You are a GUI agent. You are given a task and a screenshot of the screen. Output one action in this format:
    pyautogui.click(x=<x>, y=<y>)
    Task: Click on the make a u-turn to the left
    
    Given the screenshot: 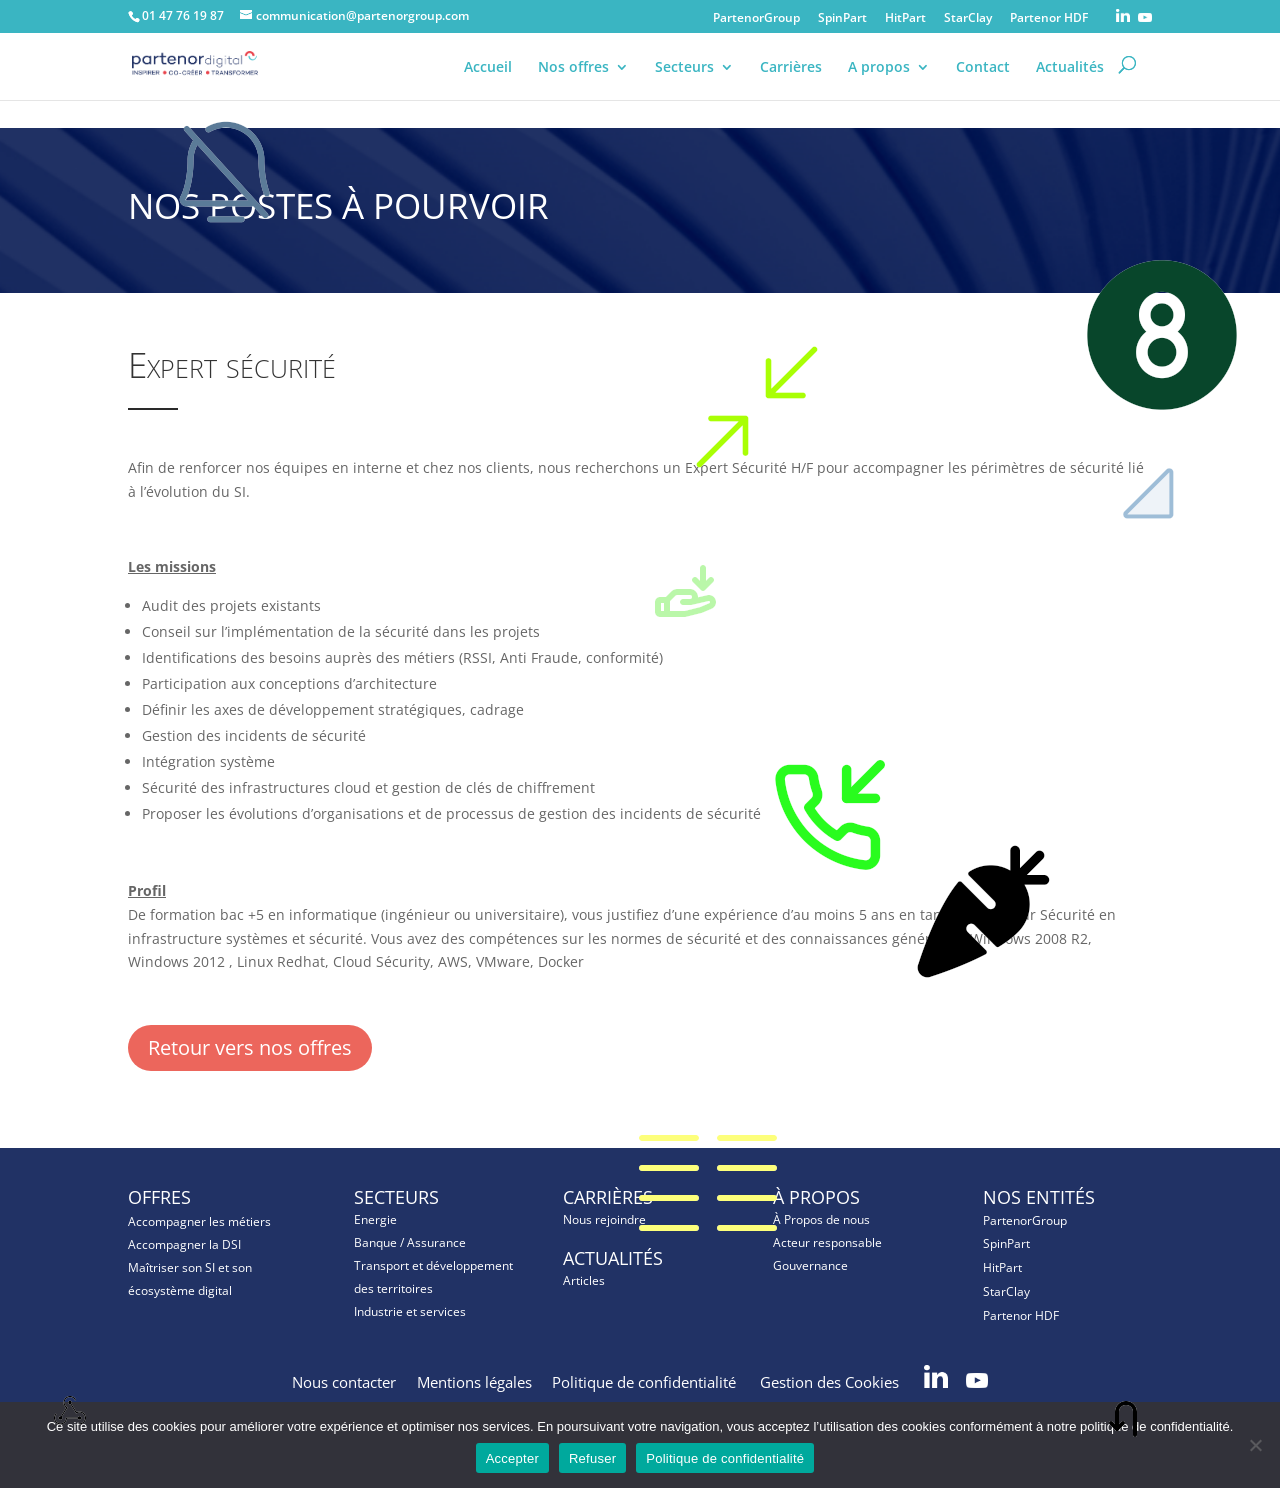 What is the action you would take?
    pyautogui.click(x=1125, y=1419)
    